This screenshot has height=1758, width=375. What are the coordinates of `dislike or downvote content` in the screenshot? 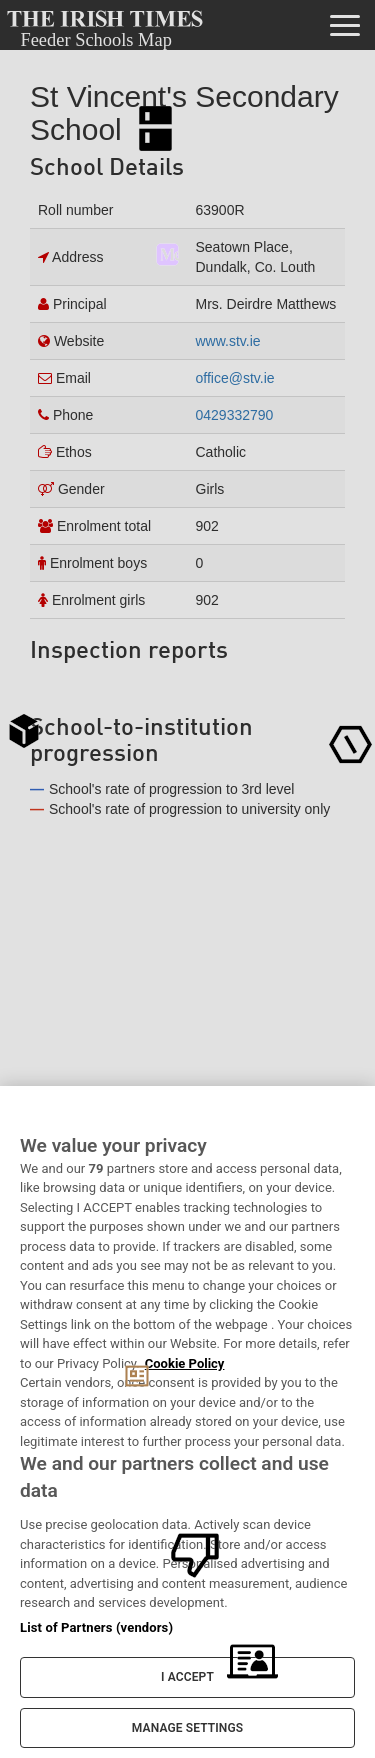 It's located at (195, 1553).